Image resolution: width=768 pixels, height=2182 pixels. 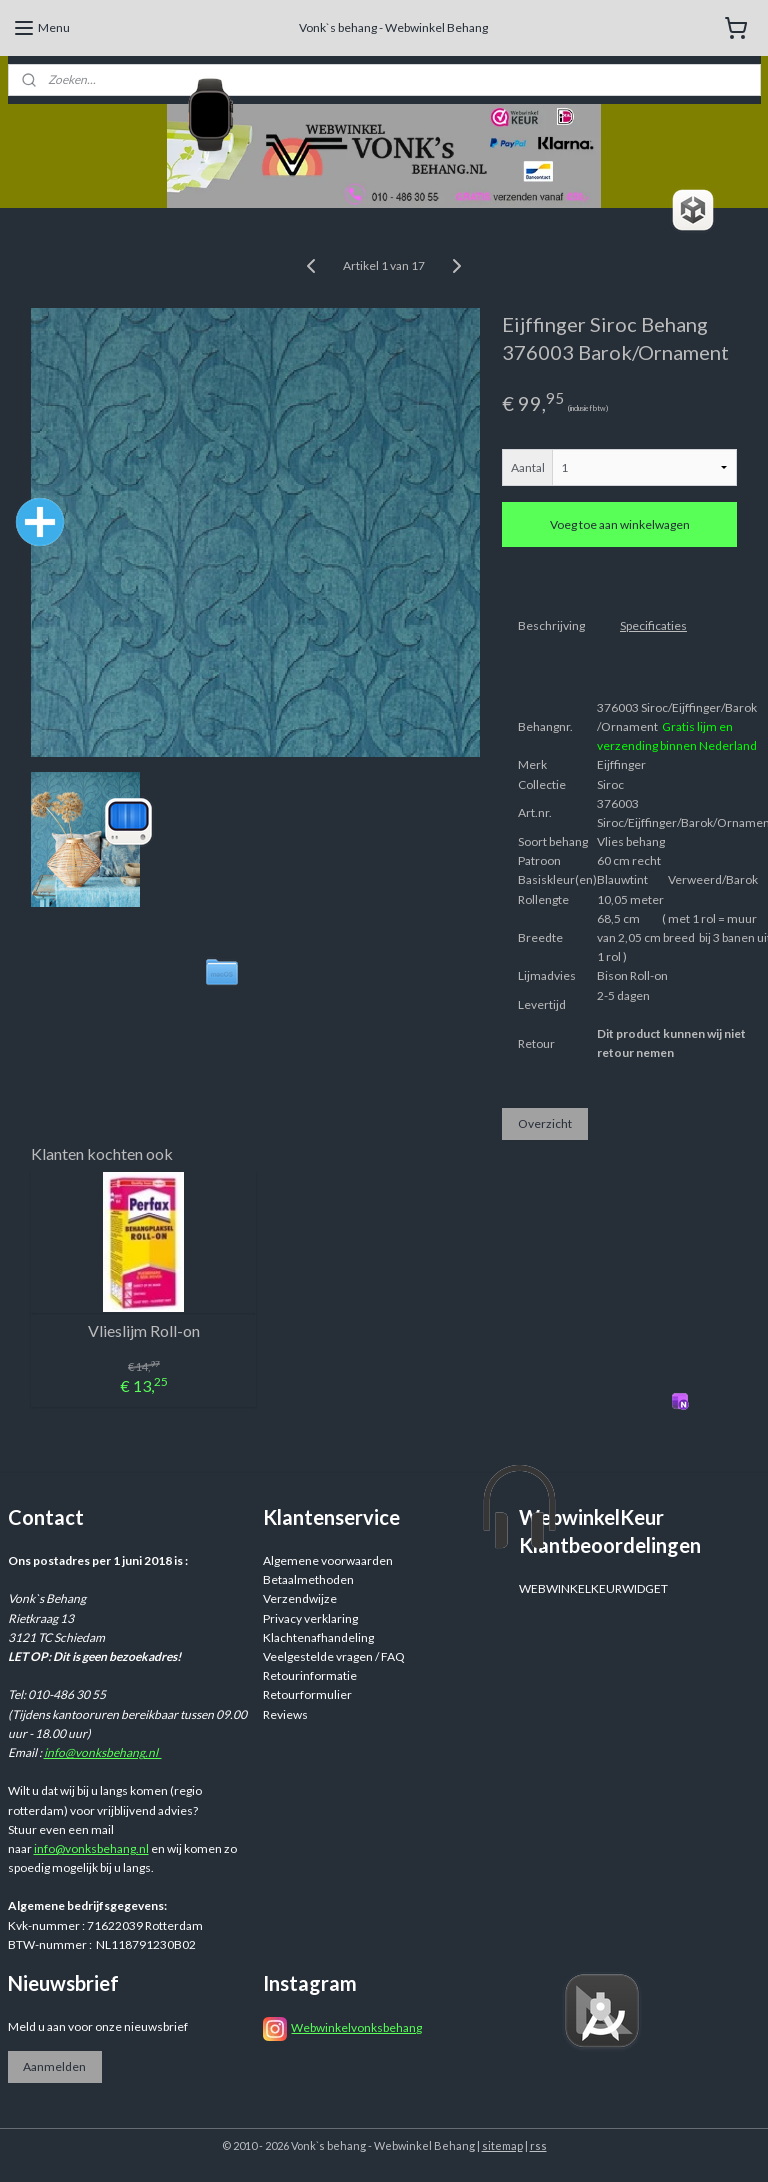 I want to click on open system accessories or utility applications, so click(x=602, y=2012).